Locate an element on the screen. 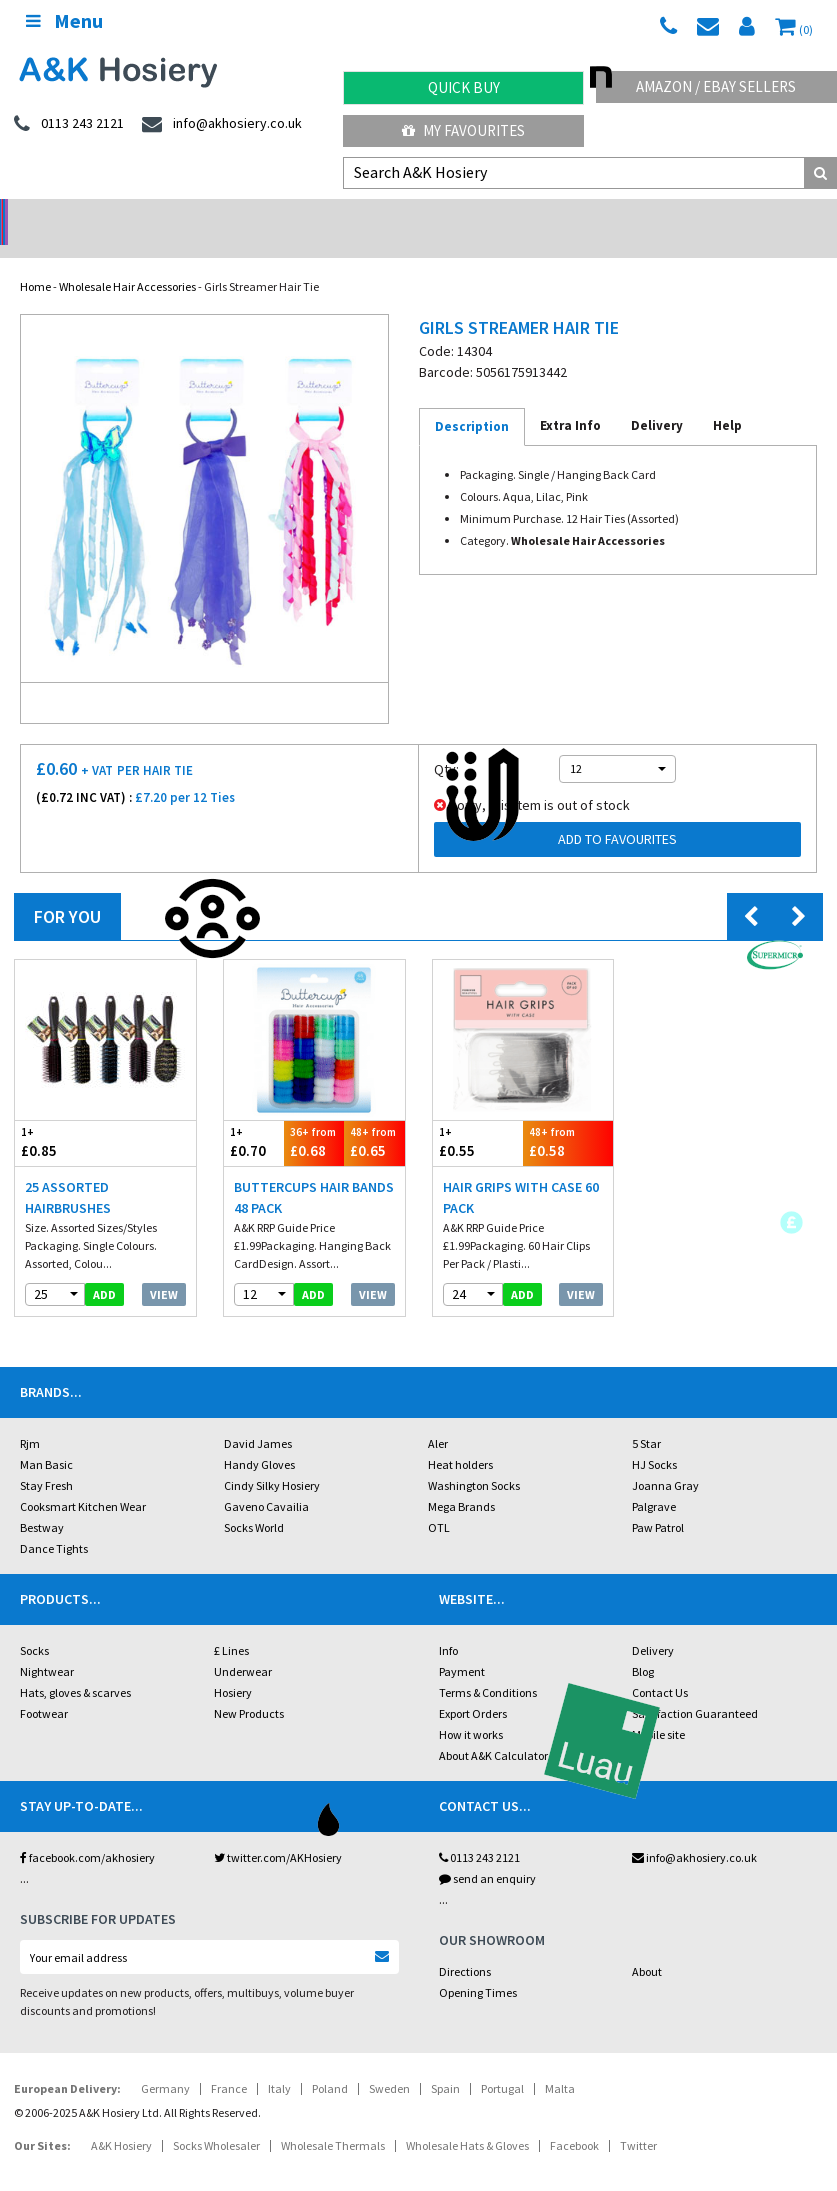  Supermicro company logo is located at coordinates (775, 955).